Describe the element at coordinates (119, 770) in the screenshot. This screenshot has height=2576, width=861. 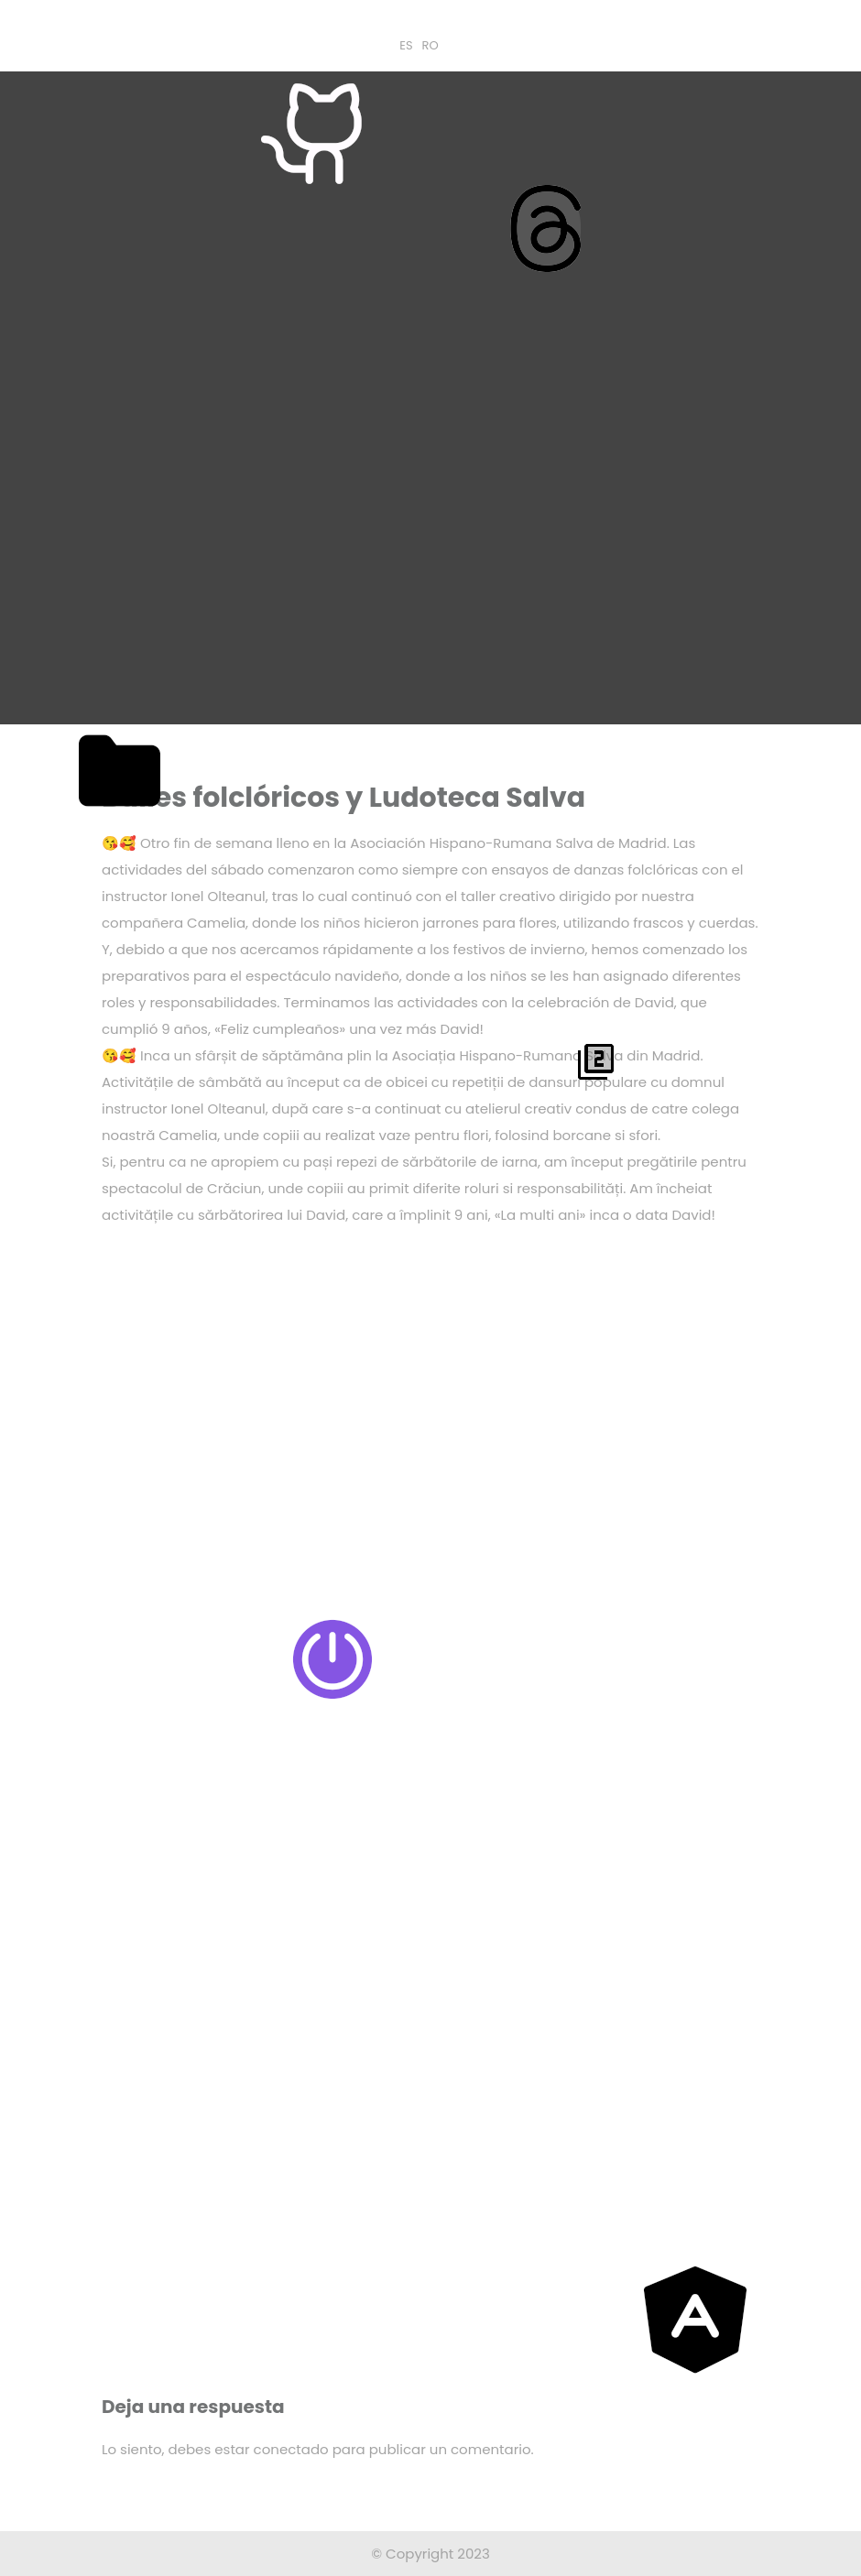
I see `open folder or directory` at that location.